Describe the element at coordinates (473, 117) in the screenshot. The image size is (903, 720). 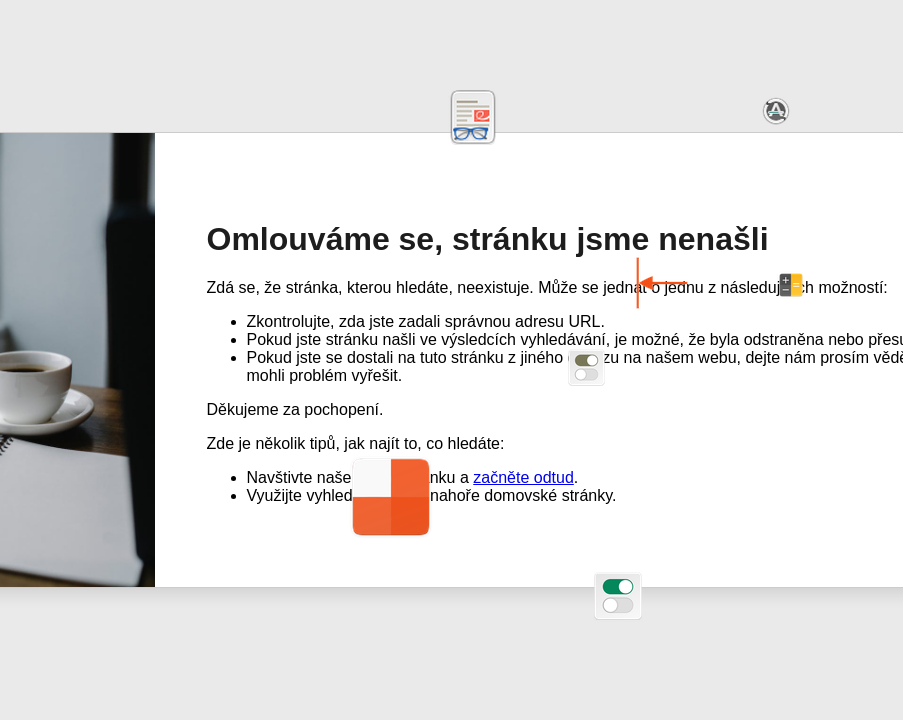
I see `open evince document viewer` at that location.